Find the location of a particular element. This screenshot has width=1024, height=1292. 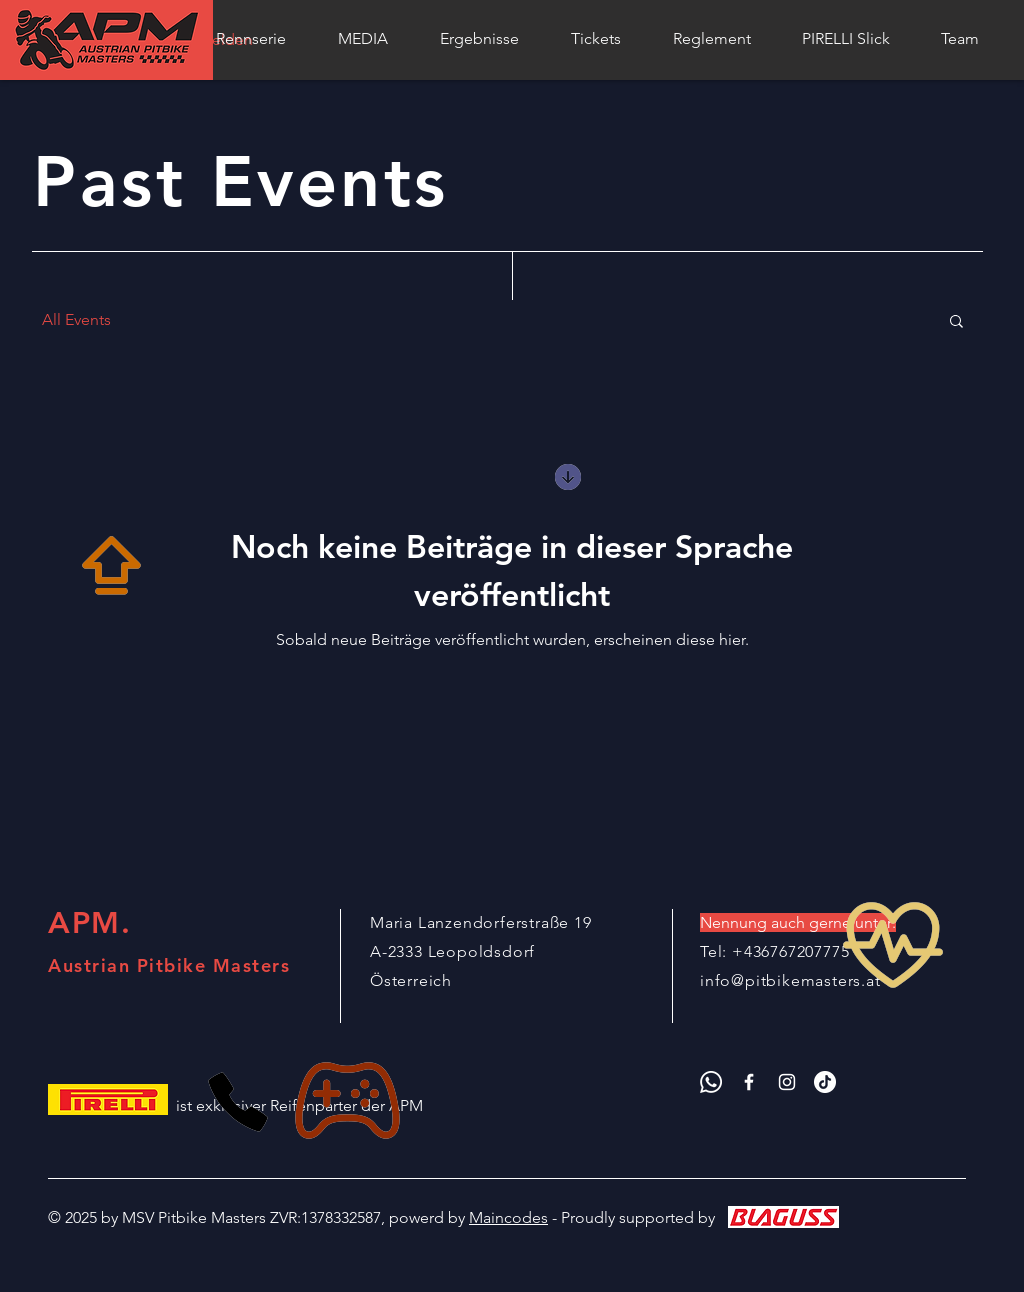

upload a file or content is located at coordinates (111, 567).